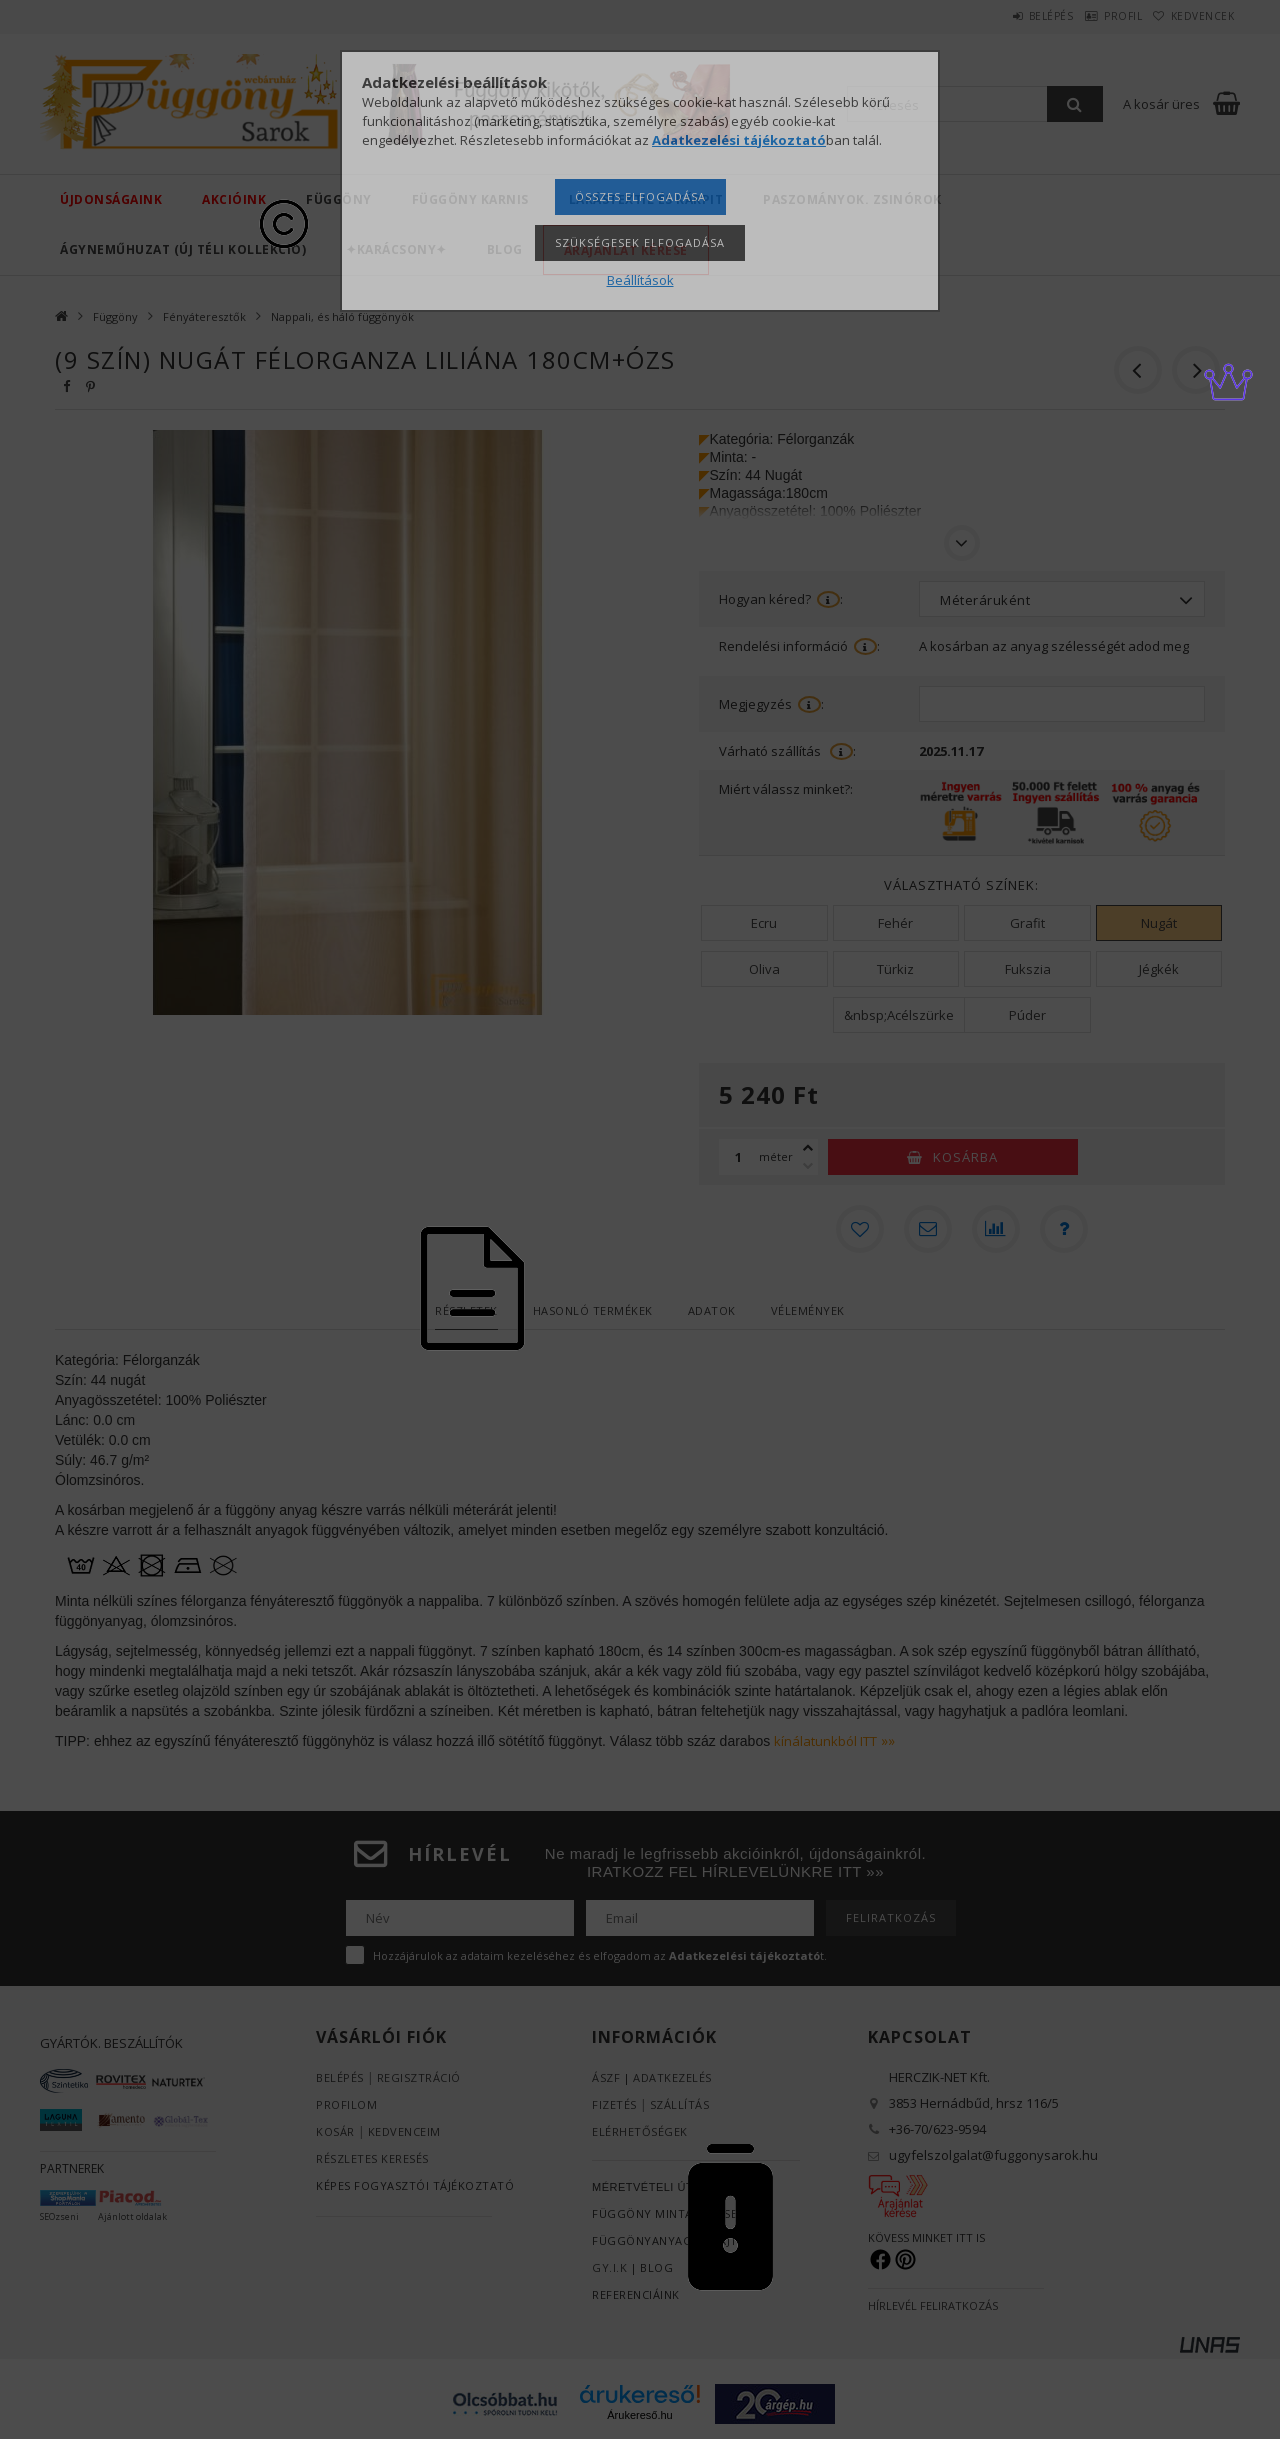 The height and width of the screenshot is (2439, 1280). I want to click on indicates premium or VIP membership status, so click(1228, 384).